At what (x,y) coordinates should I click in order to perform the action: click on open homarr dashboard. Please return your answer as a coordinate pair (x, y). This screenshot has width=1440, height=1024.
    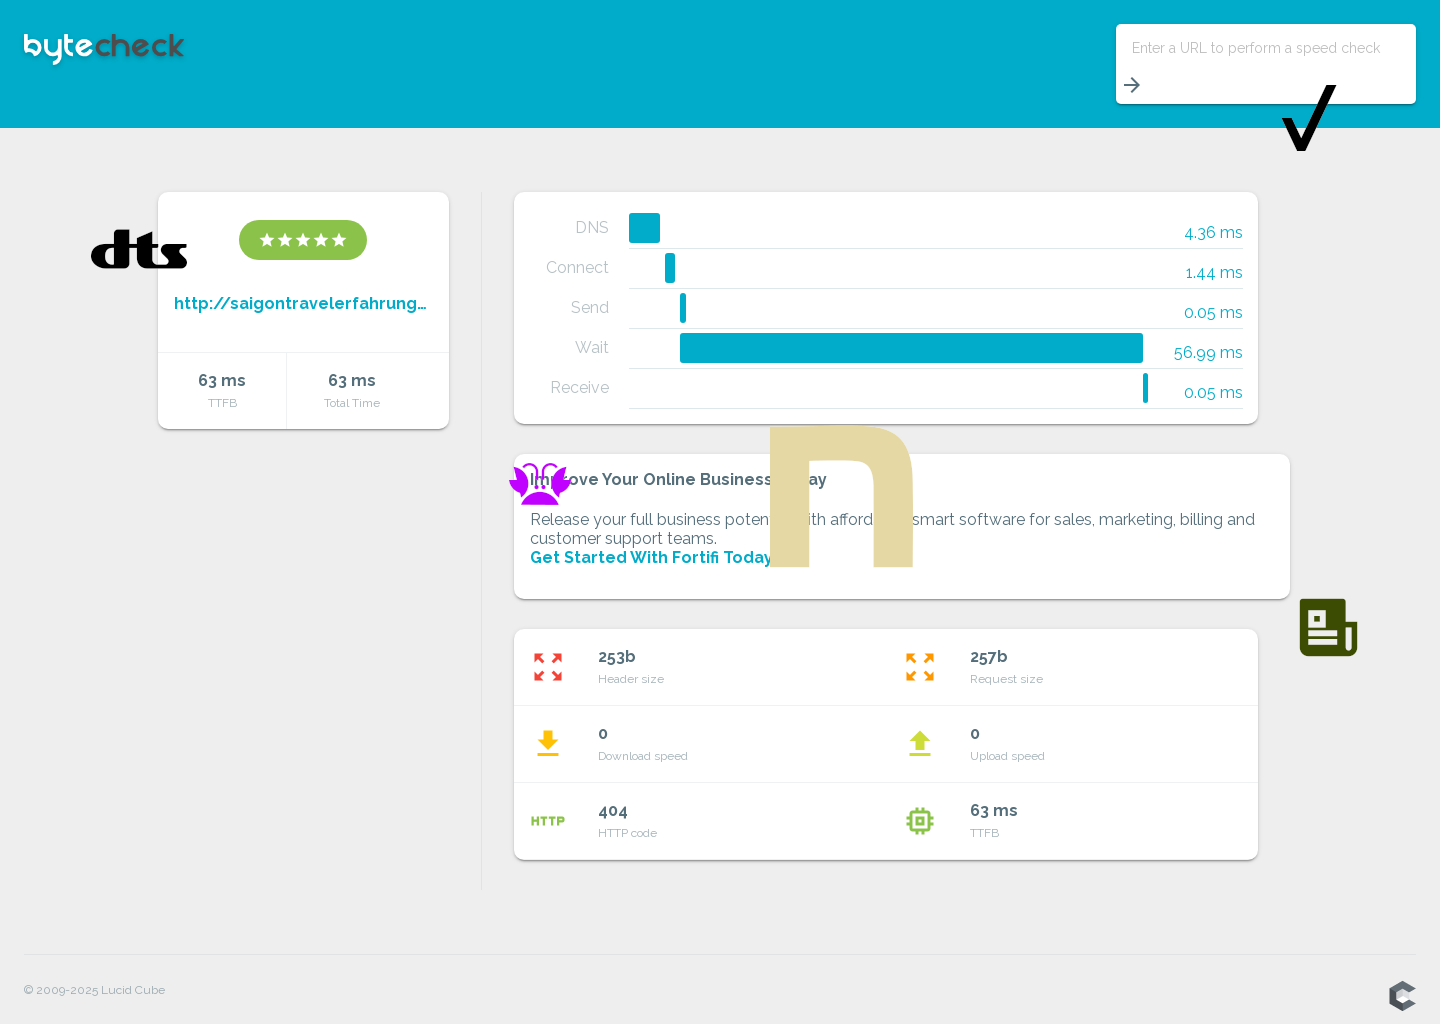
    Looking at the image, I should click on (540, 484).